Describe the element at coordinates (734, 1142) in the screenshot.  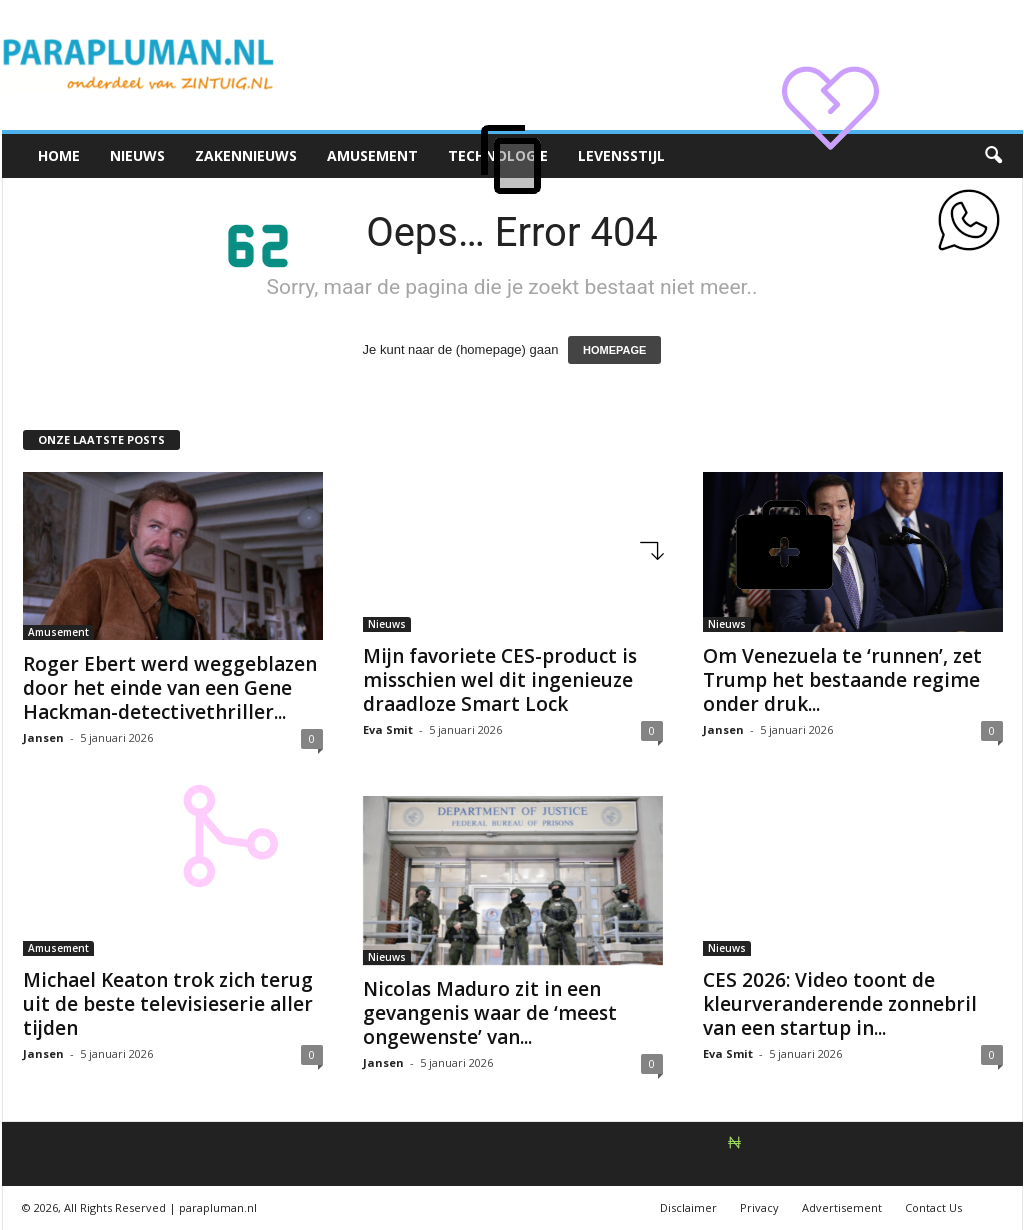
I see `indicates Nigerian naira currency` at that location.